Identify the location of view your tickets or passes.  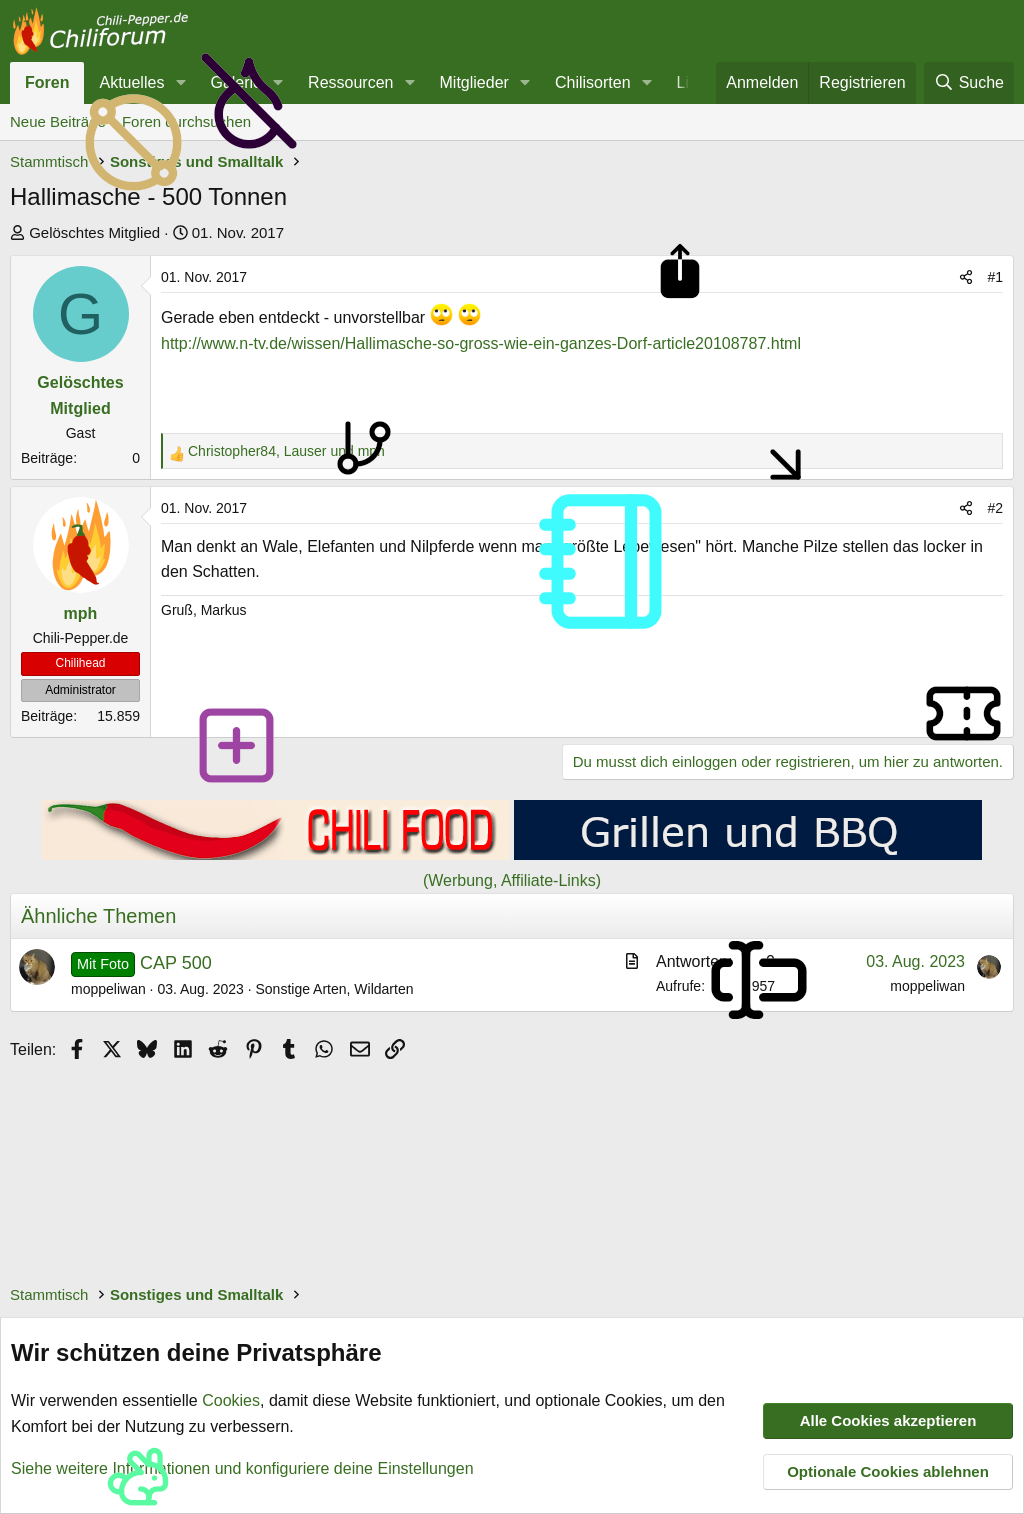
(963, 713).